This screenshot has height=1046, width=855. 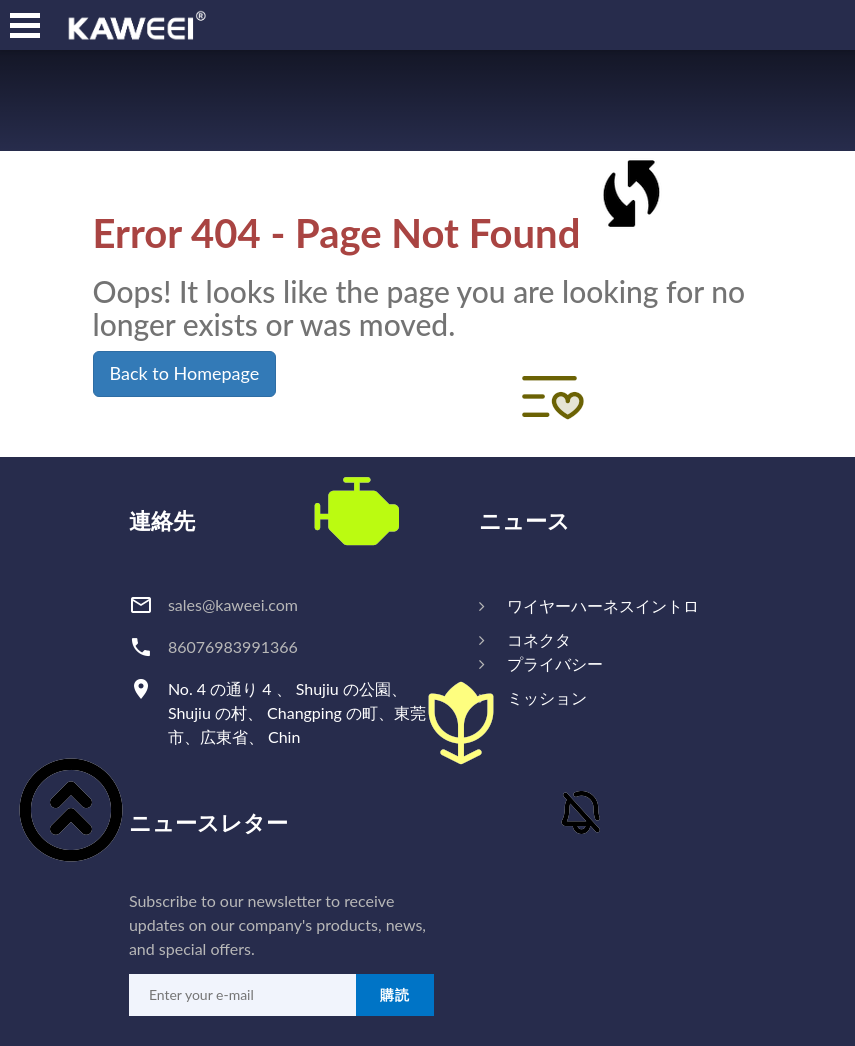 What do you see at coordinates (461, 723) in the screenshot?
I see `access garden or plant-related features` at bounding box center [461, 723].